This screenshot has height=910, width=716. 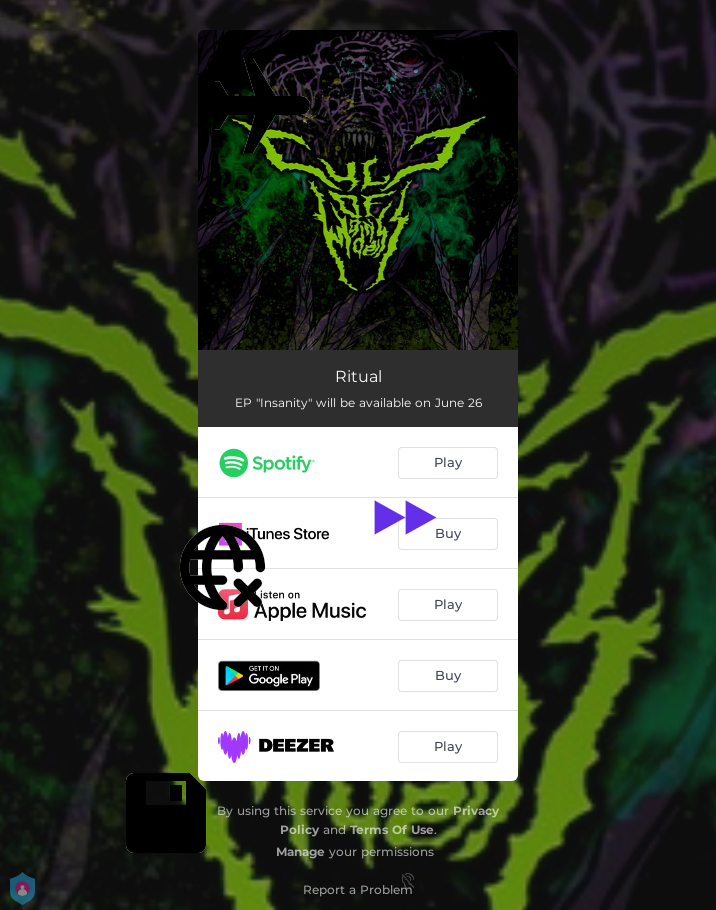 What do you see at coordinates (222, 567) in the screenshot?
I see `disconnect from the internet` at bounding box center [222, 567].